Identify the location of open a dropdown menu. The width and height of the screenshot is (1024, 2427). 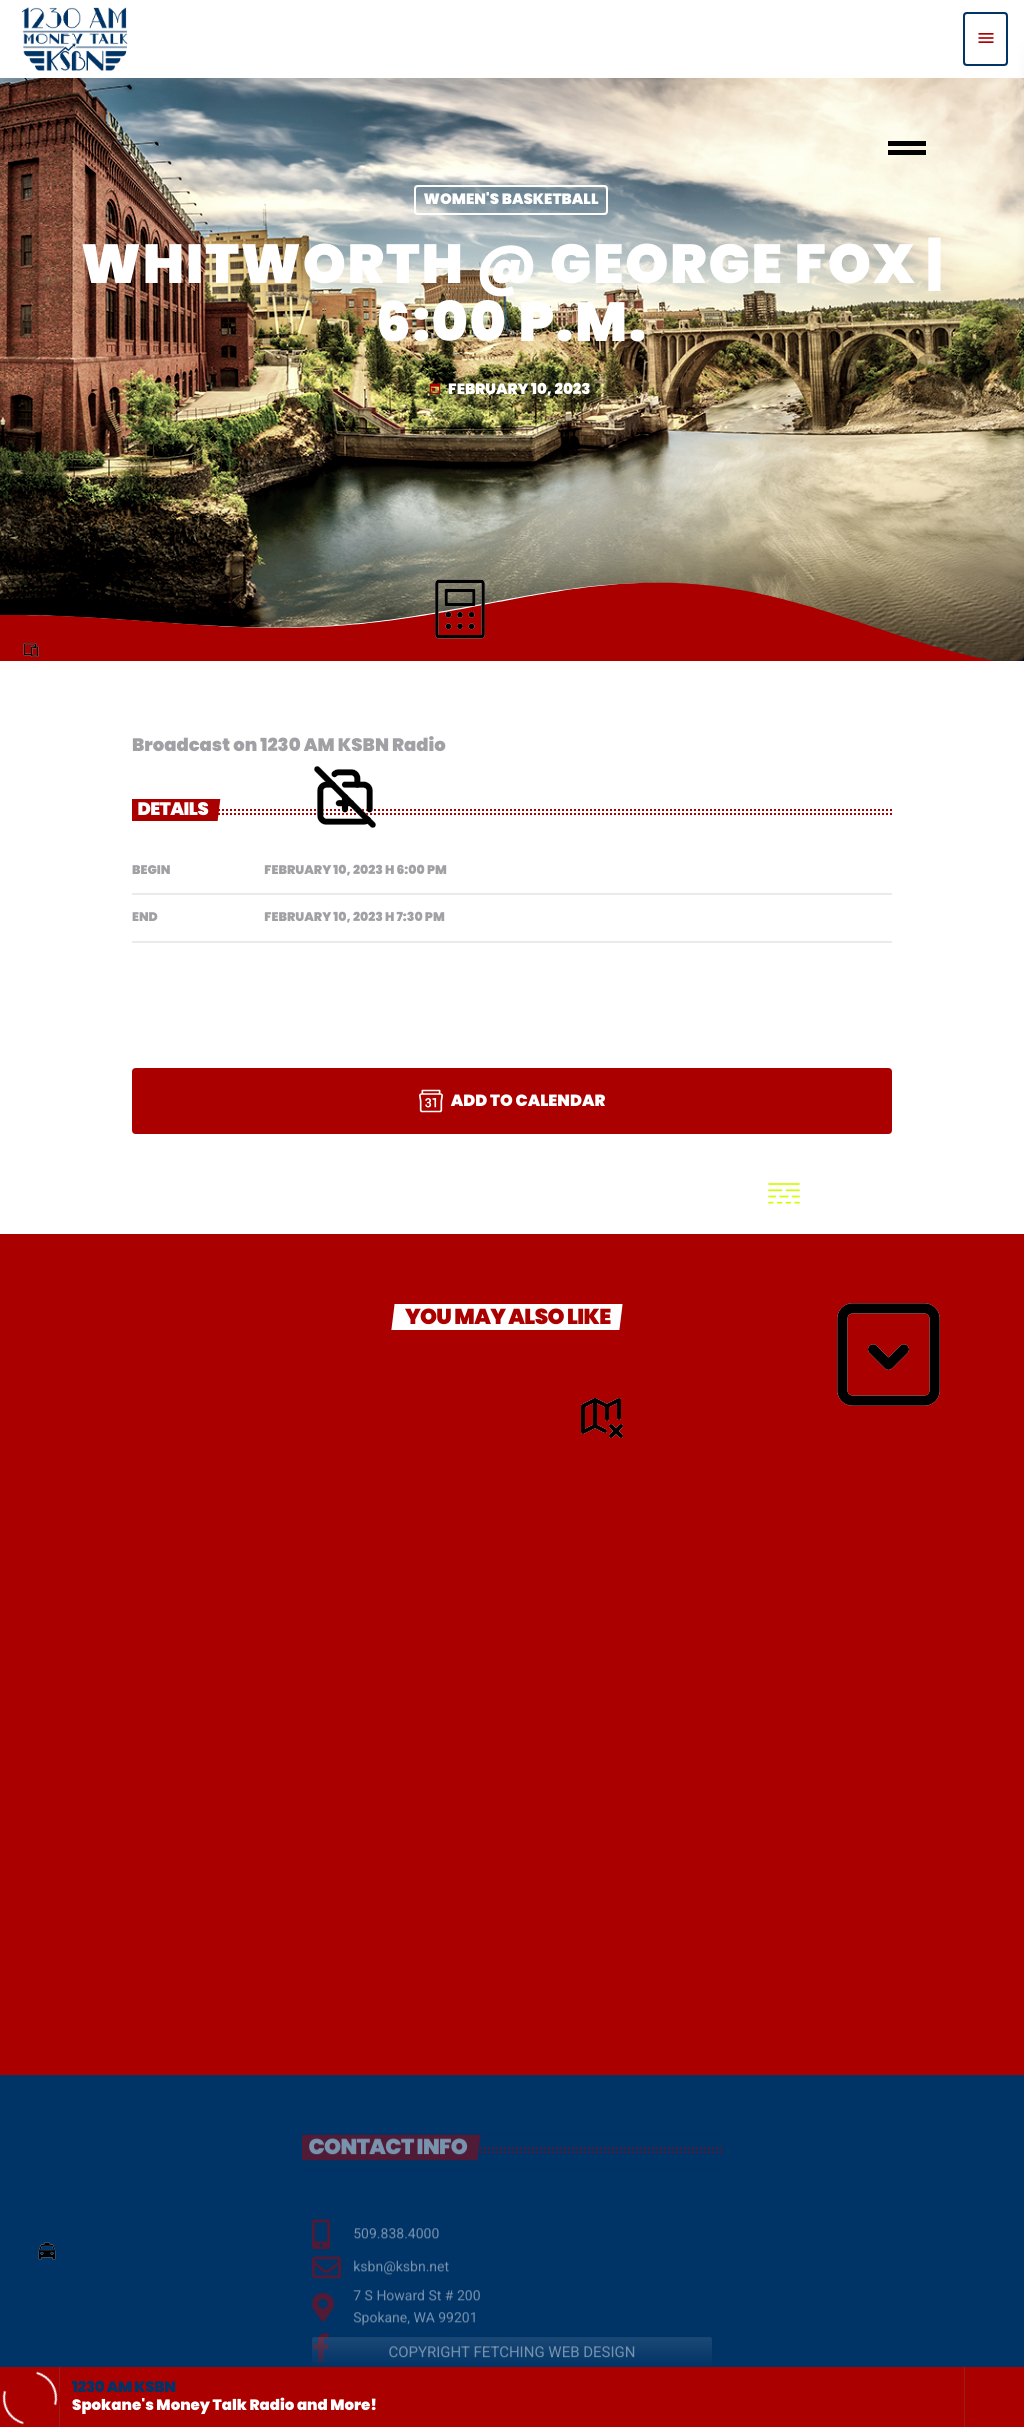
(888, 1354).